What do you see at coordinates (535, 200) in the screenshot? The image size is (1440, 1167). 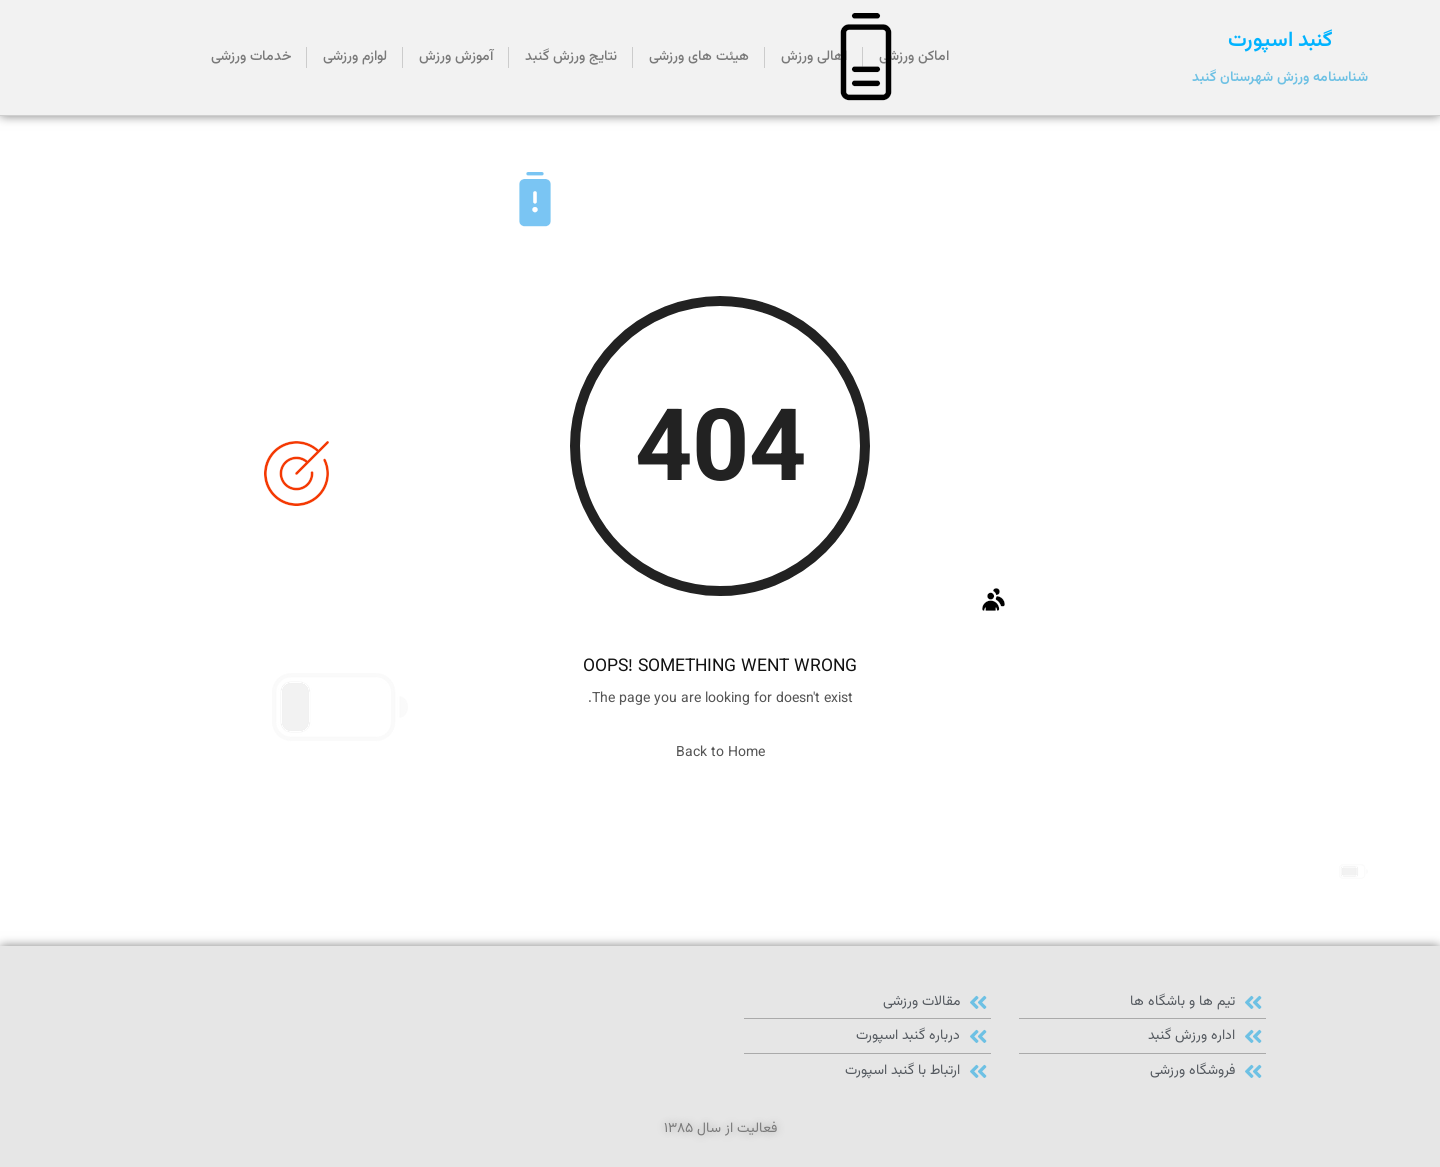 I see `indicates low battery warning` at bounding box center [535, 200].